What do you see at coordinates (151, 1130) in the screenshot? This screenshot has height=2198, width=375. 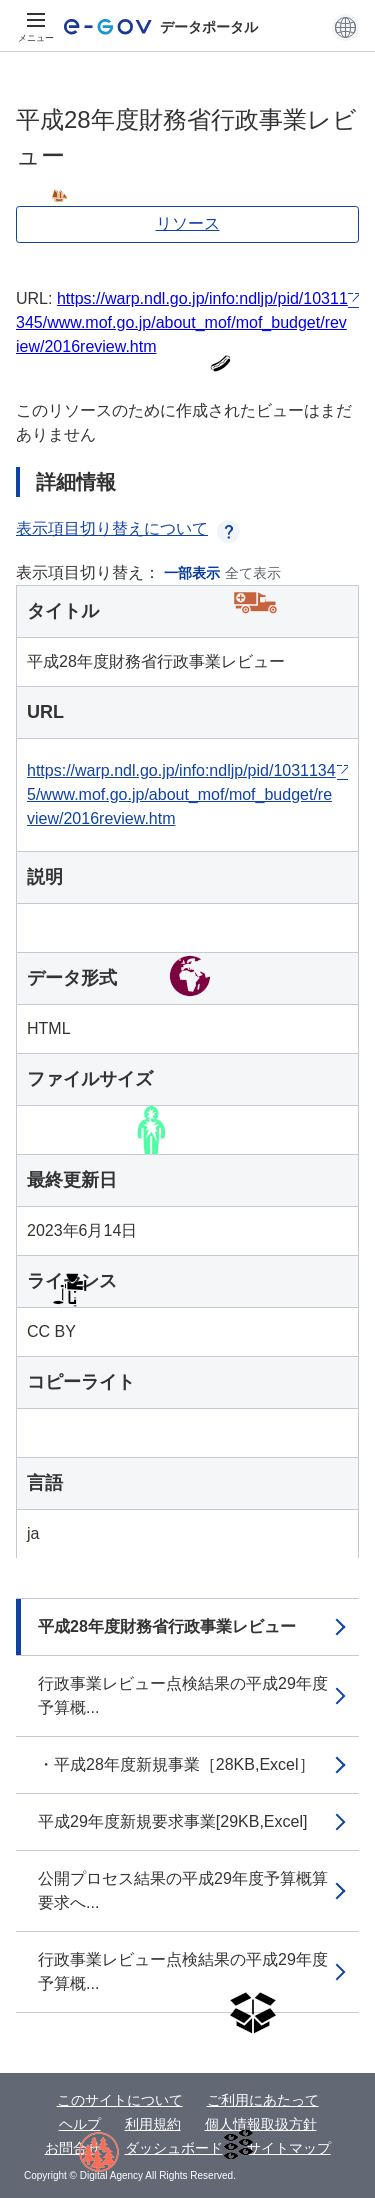 I see `indicates internal damage or injury status` at bounding box center [151, 1130].